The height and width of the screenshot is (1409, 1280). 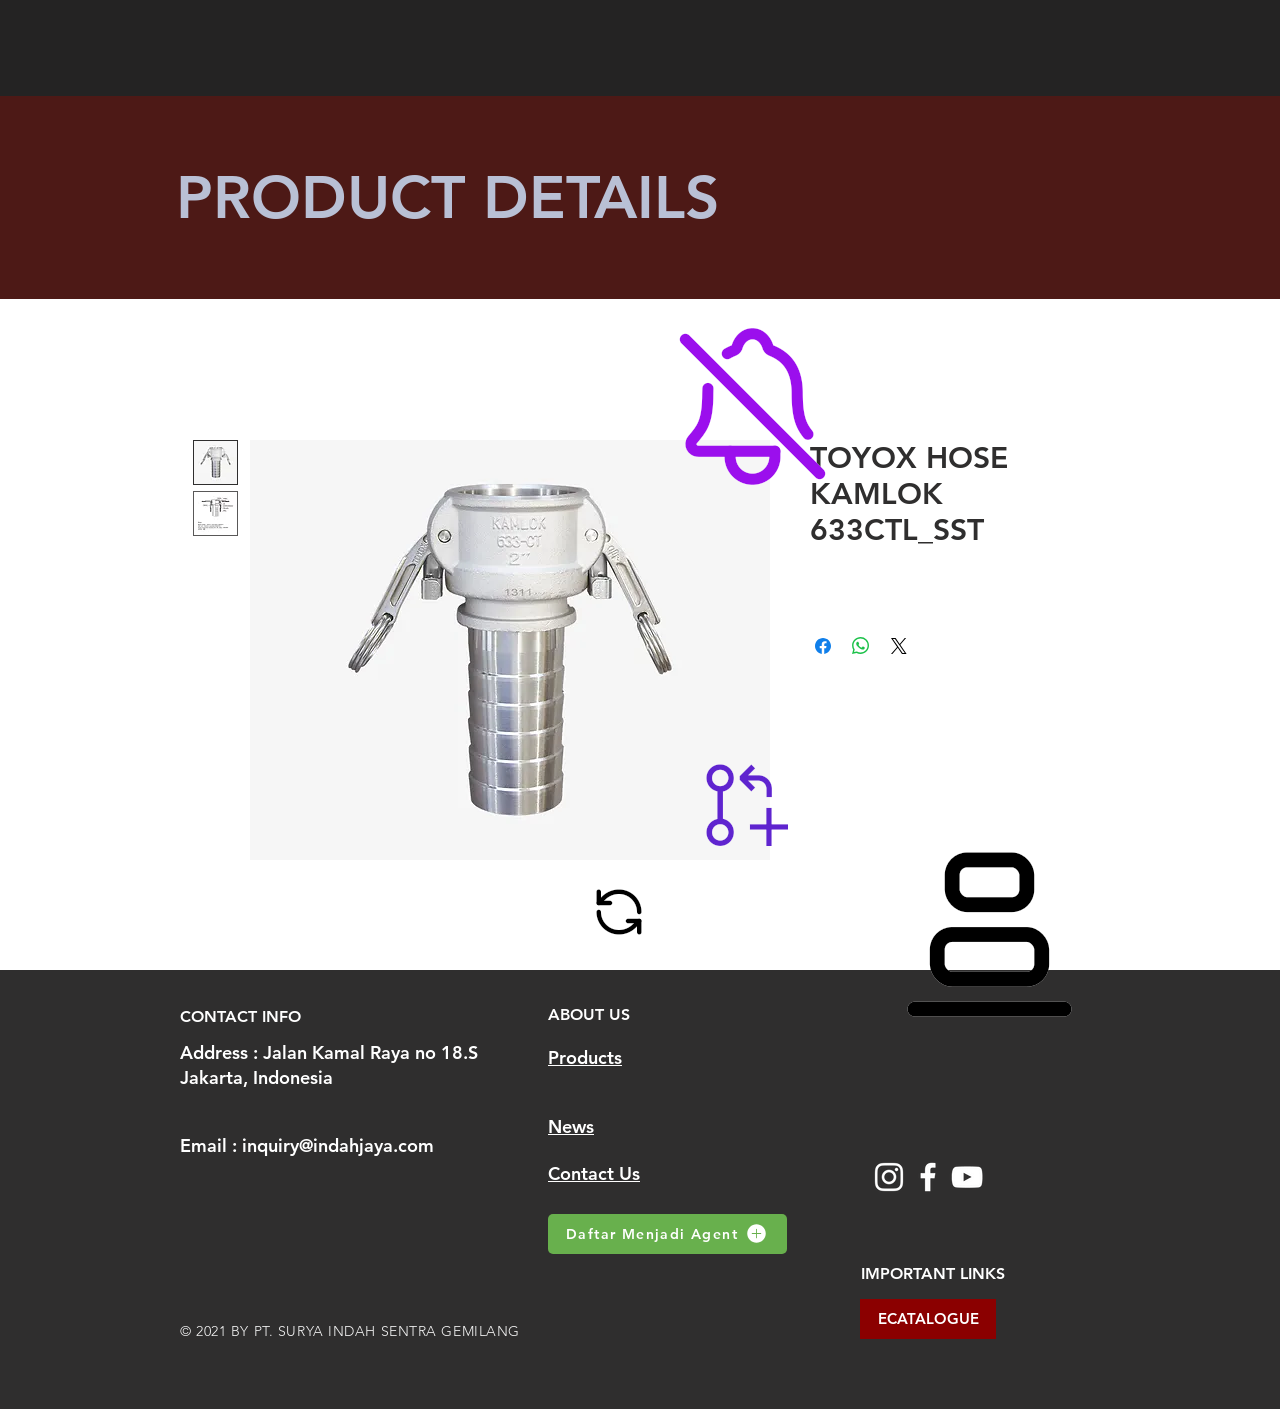 I want to click on mute or disable notifications, so click(x=752, y=406).